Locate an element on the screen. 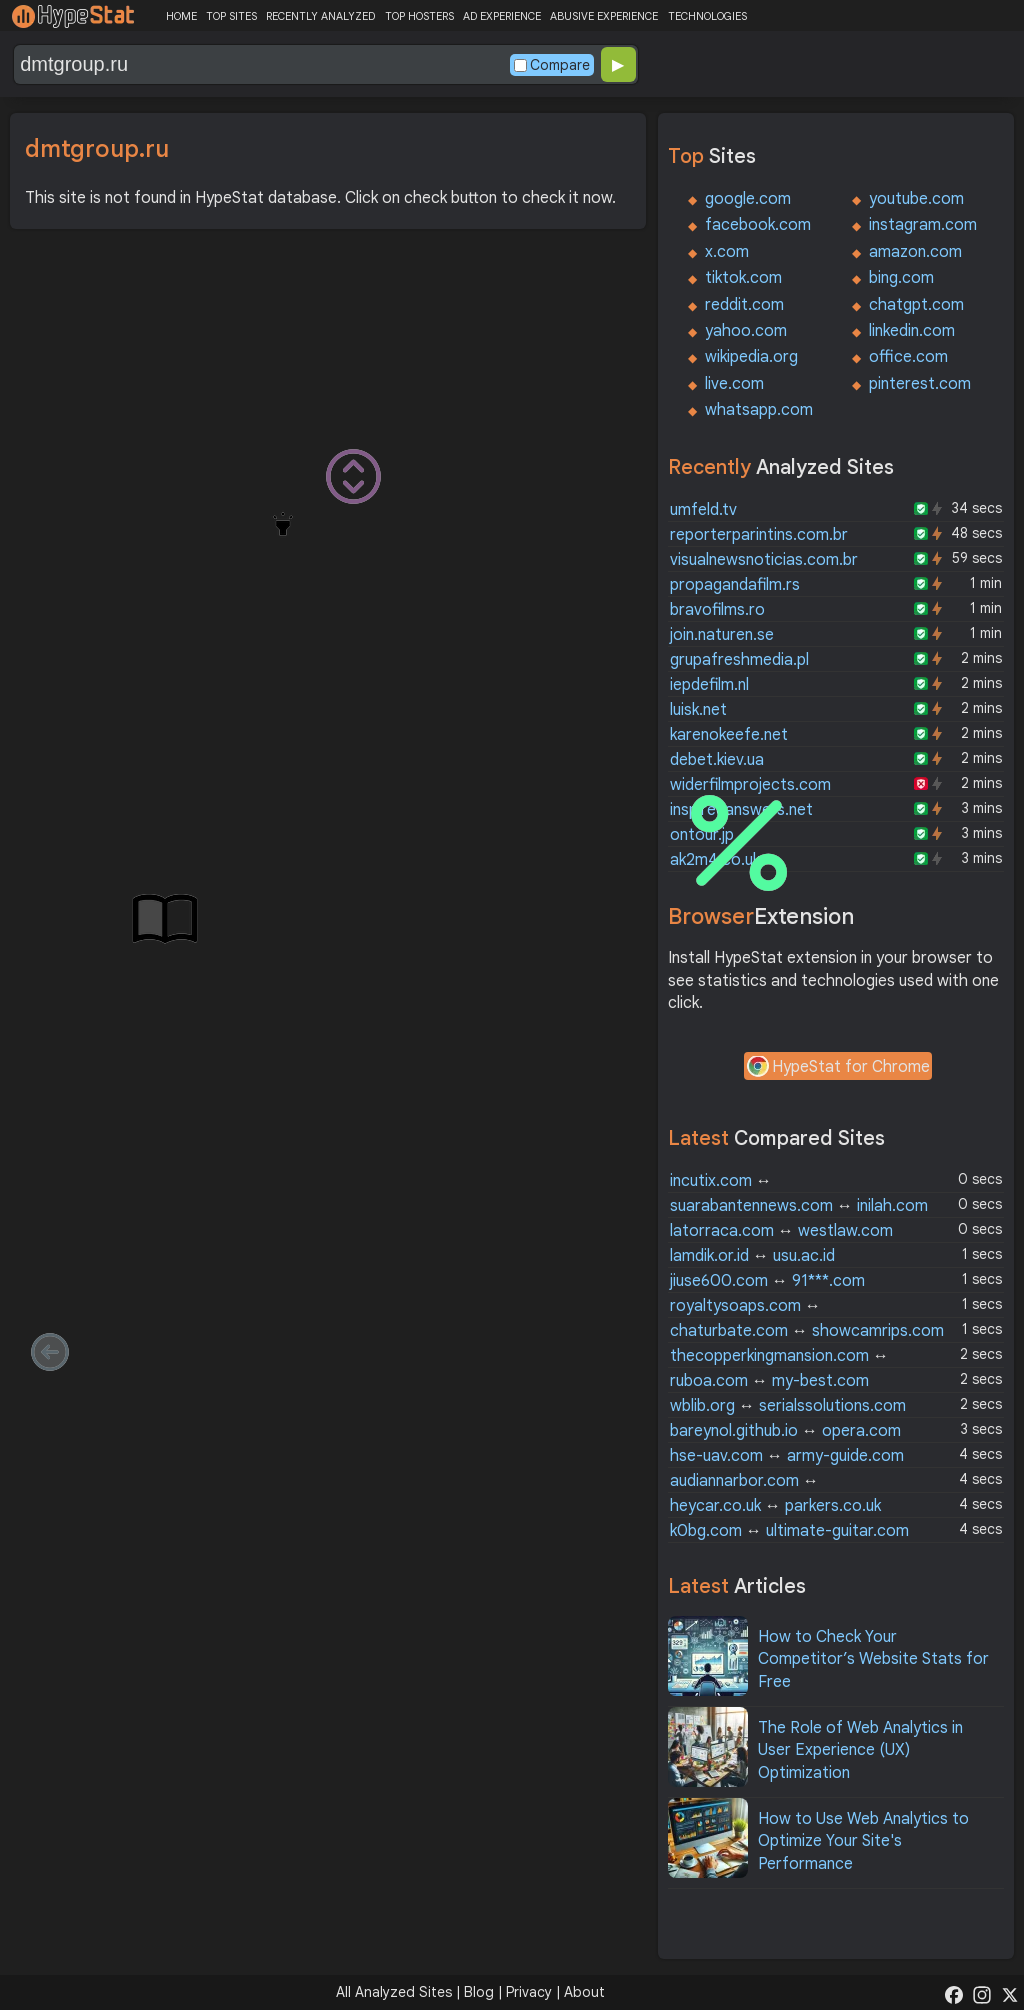  expand or collapse a section is located at coordinates (353, 476).